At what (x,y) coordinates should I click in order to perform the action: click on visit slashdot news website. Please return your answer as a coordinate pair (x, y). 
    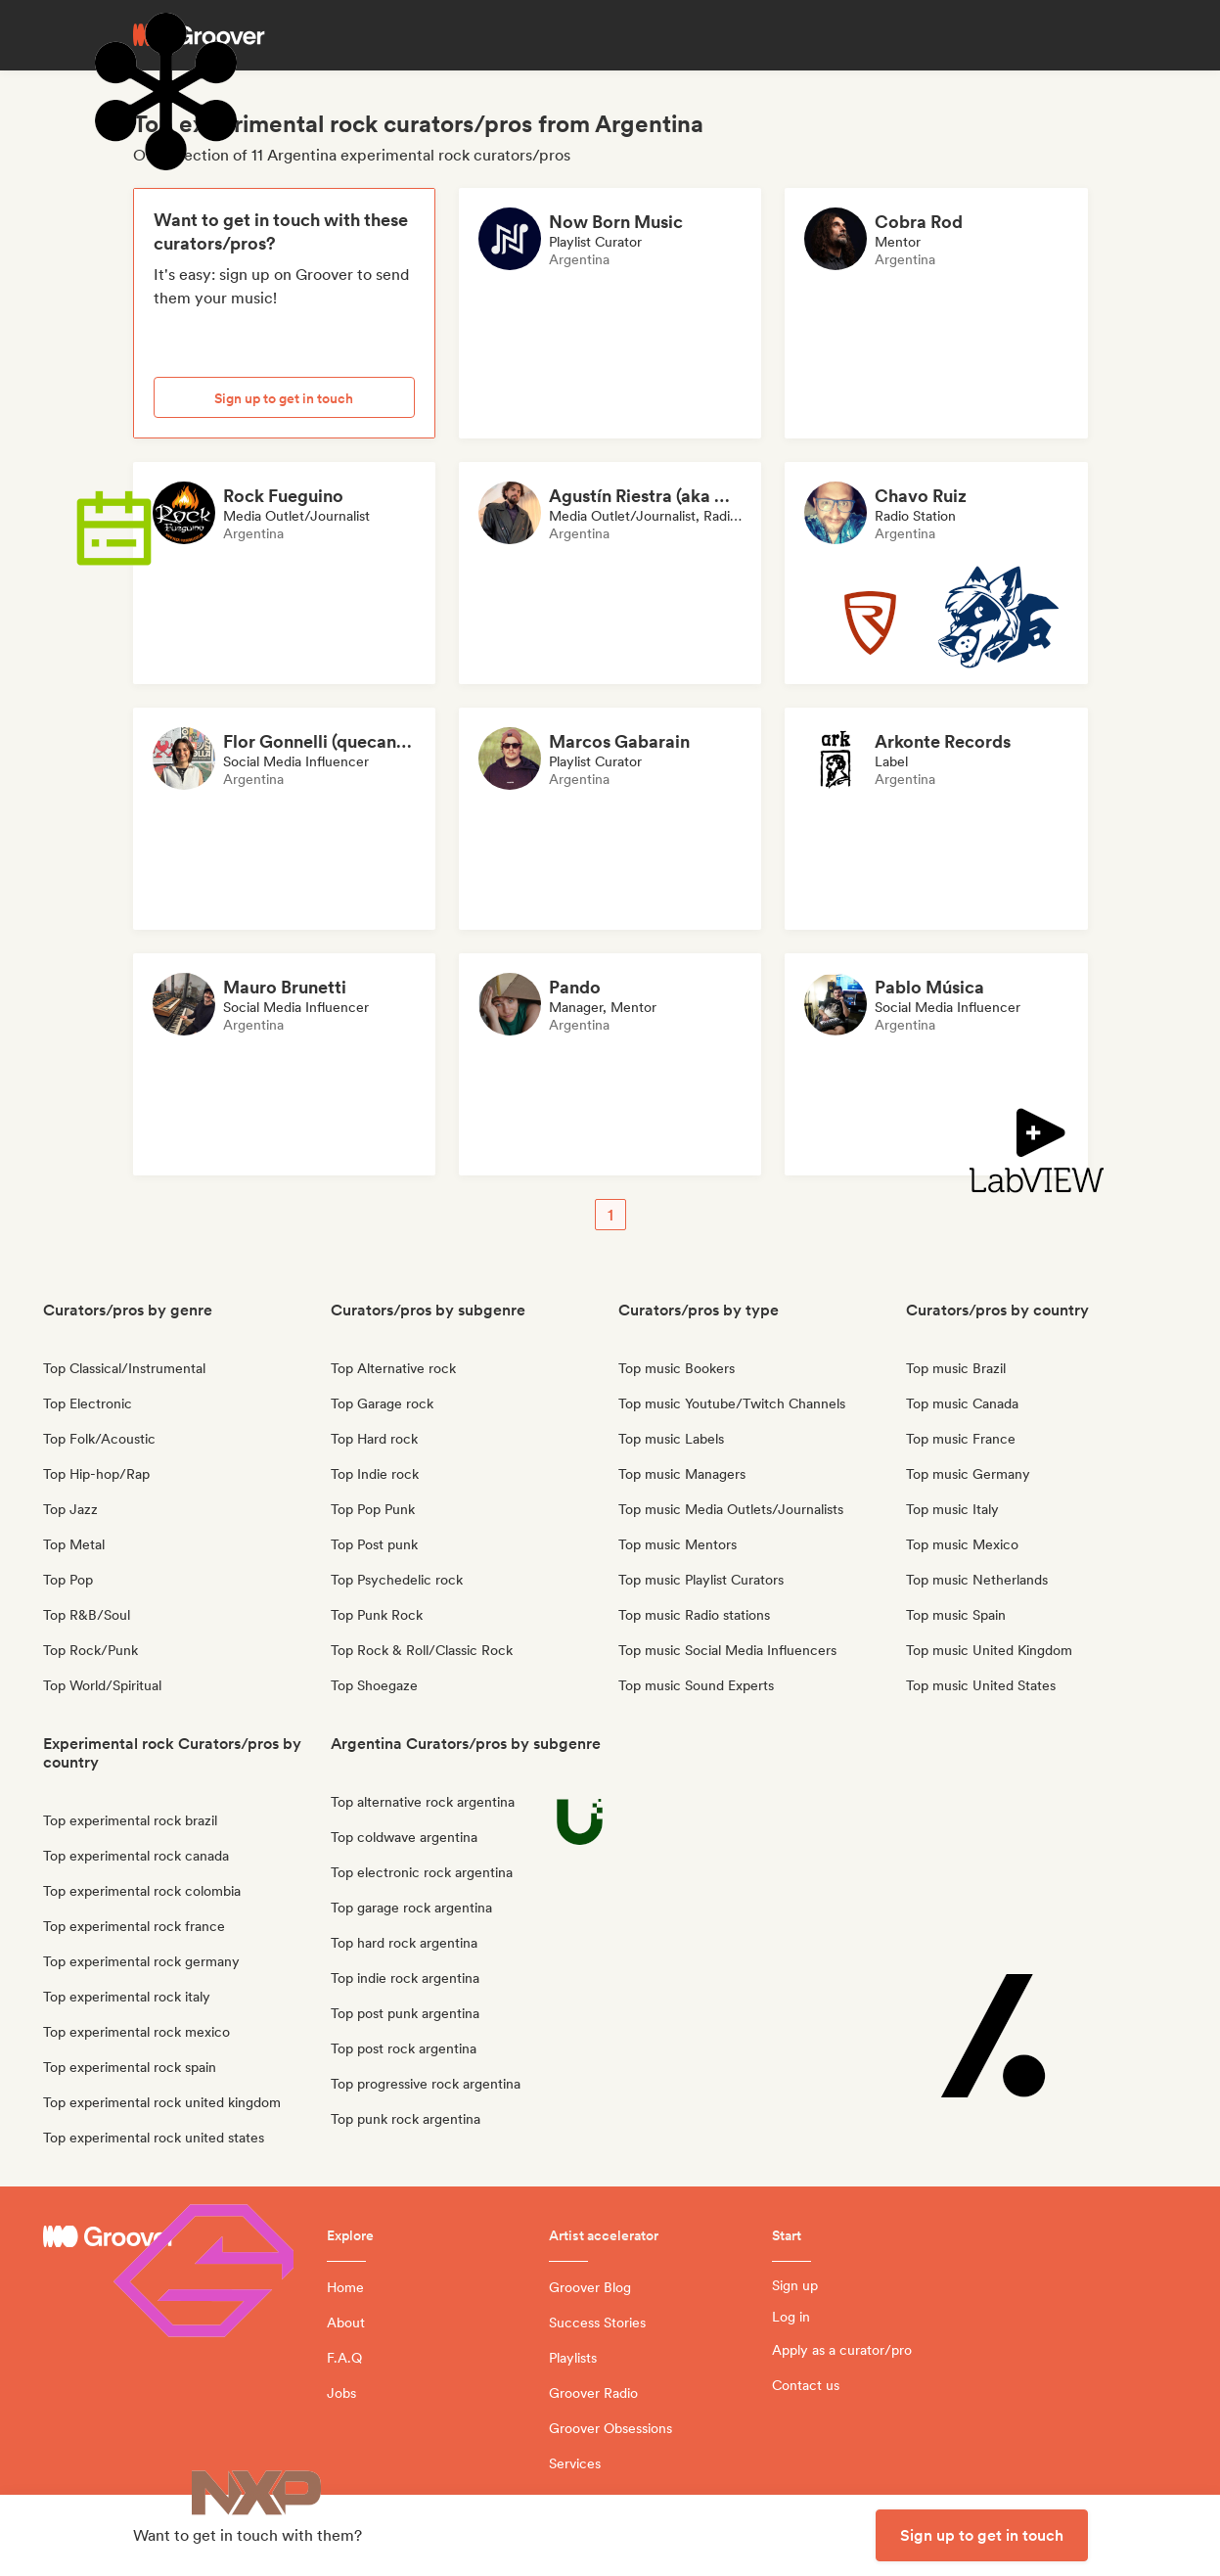
    Looking at the image, I should click on (993, 2036).